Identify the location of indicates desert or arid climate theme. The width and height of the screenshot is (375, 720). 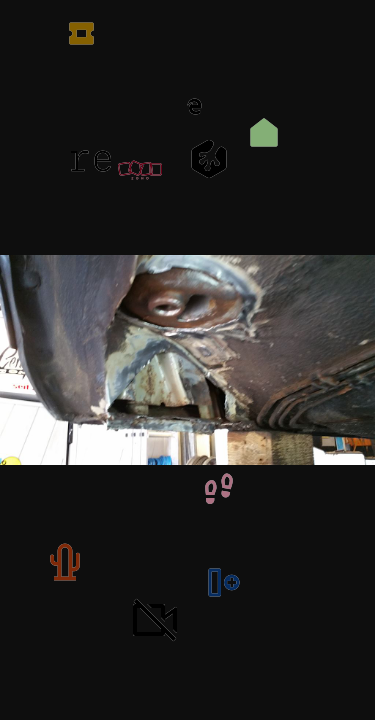
(65, 562).